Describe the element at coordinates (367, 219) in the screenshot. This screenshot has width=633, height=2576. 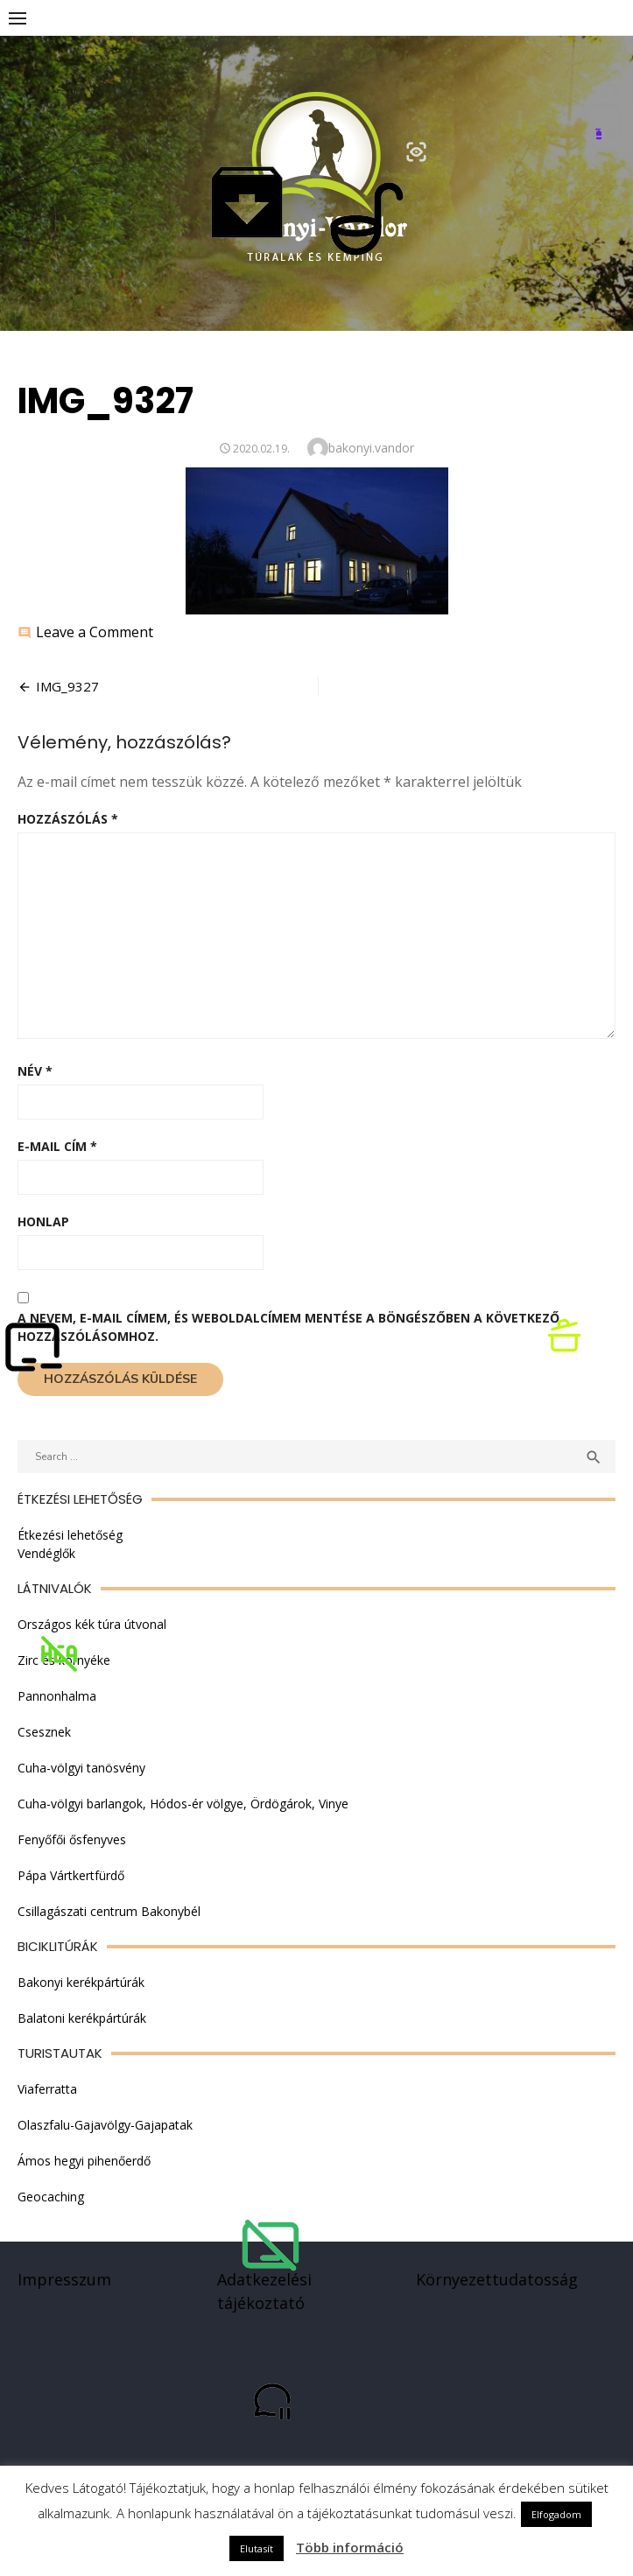
I see `access cooking or recipe features` at that location.